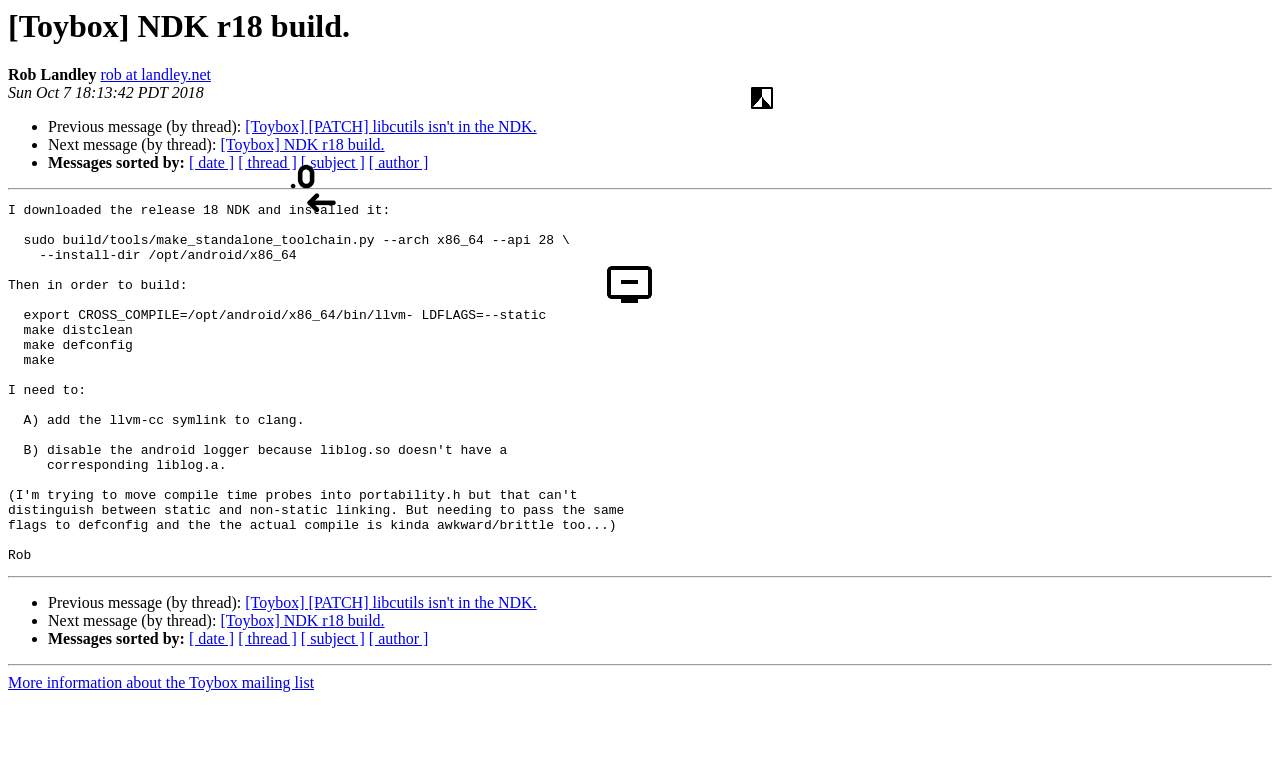 The width and height of the screenshot is (1280, 772). I want to click on decrease decimal places in number formatting, so click(314, 188).